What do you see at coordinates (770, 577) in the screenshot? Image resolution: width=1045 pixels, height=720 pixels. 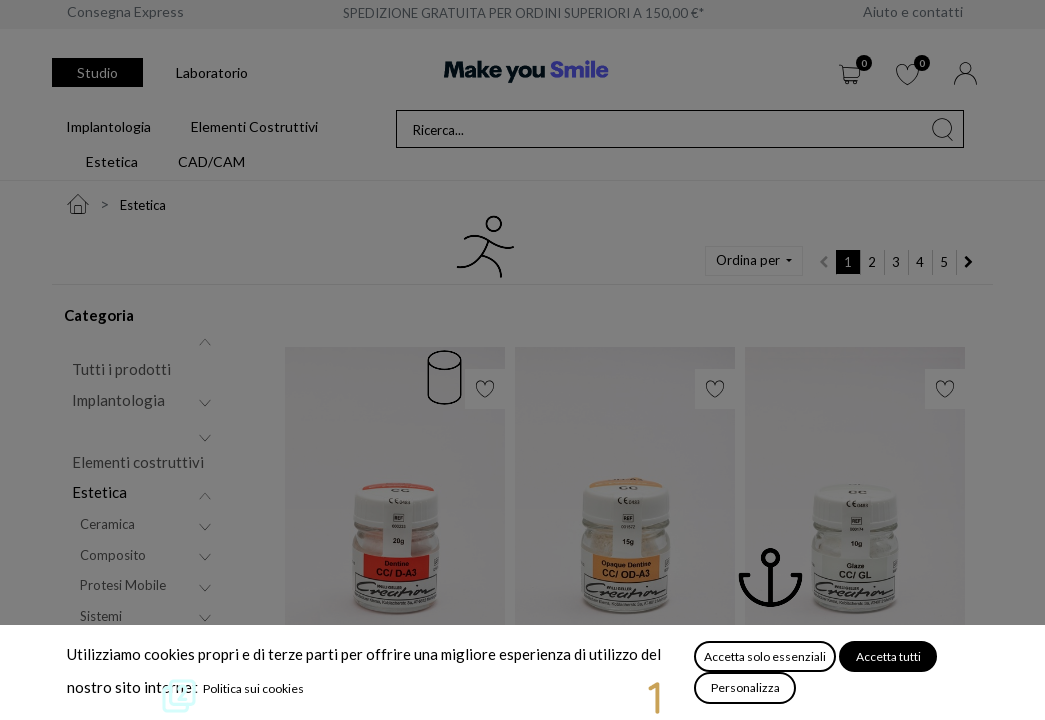 I see `anchor point or link to a fixed position` at bounding box center [770, 577].